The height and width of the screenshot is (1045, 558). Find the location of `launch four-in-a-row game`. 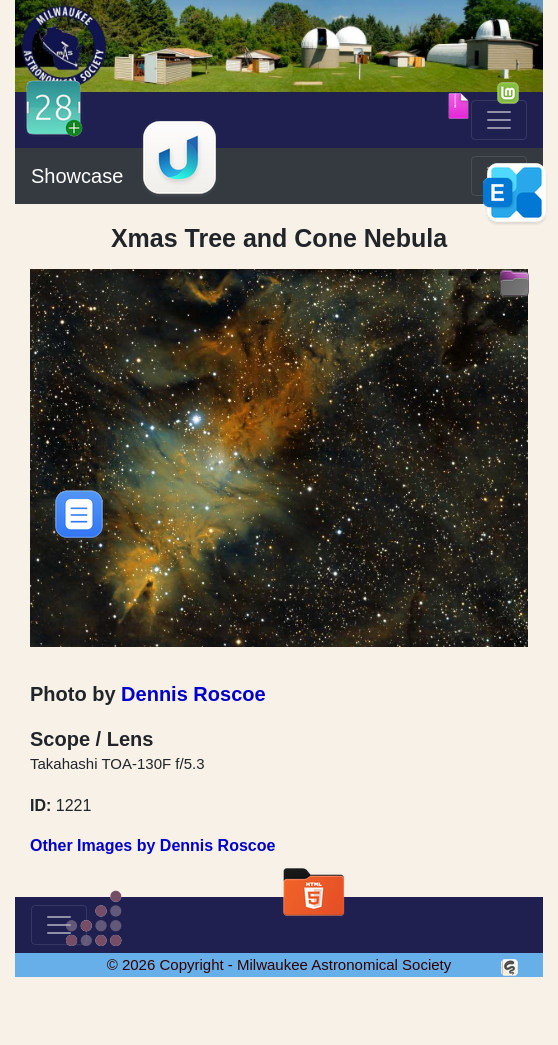

launch four-in-a-row game is located at coordinates (95, 916).